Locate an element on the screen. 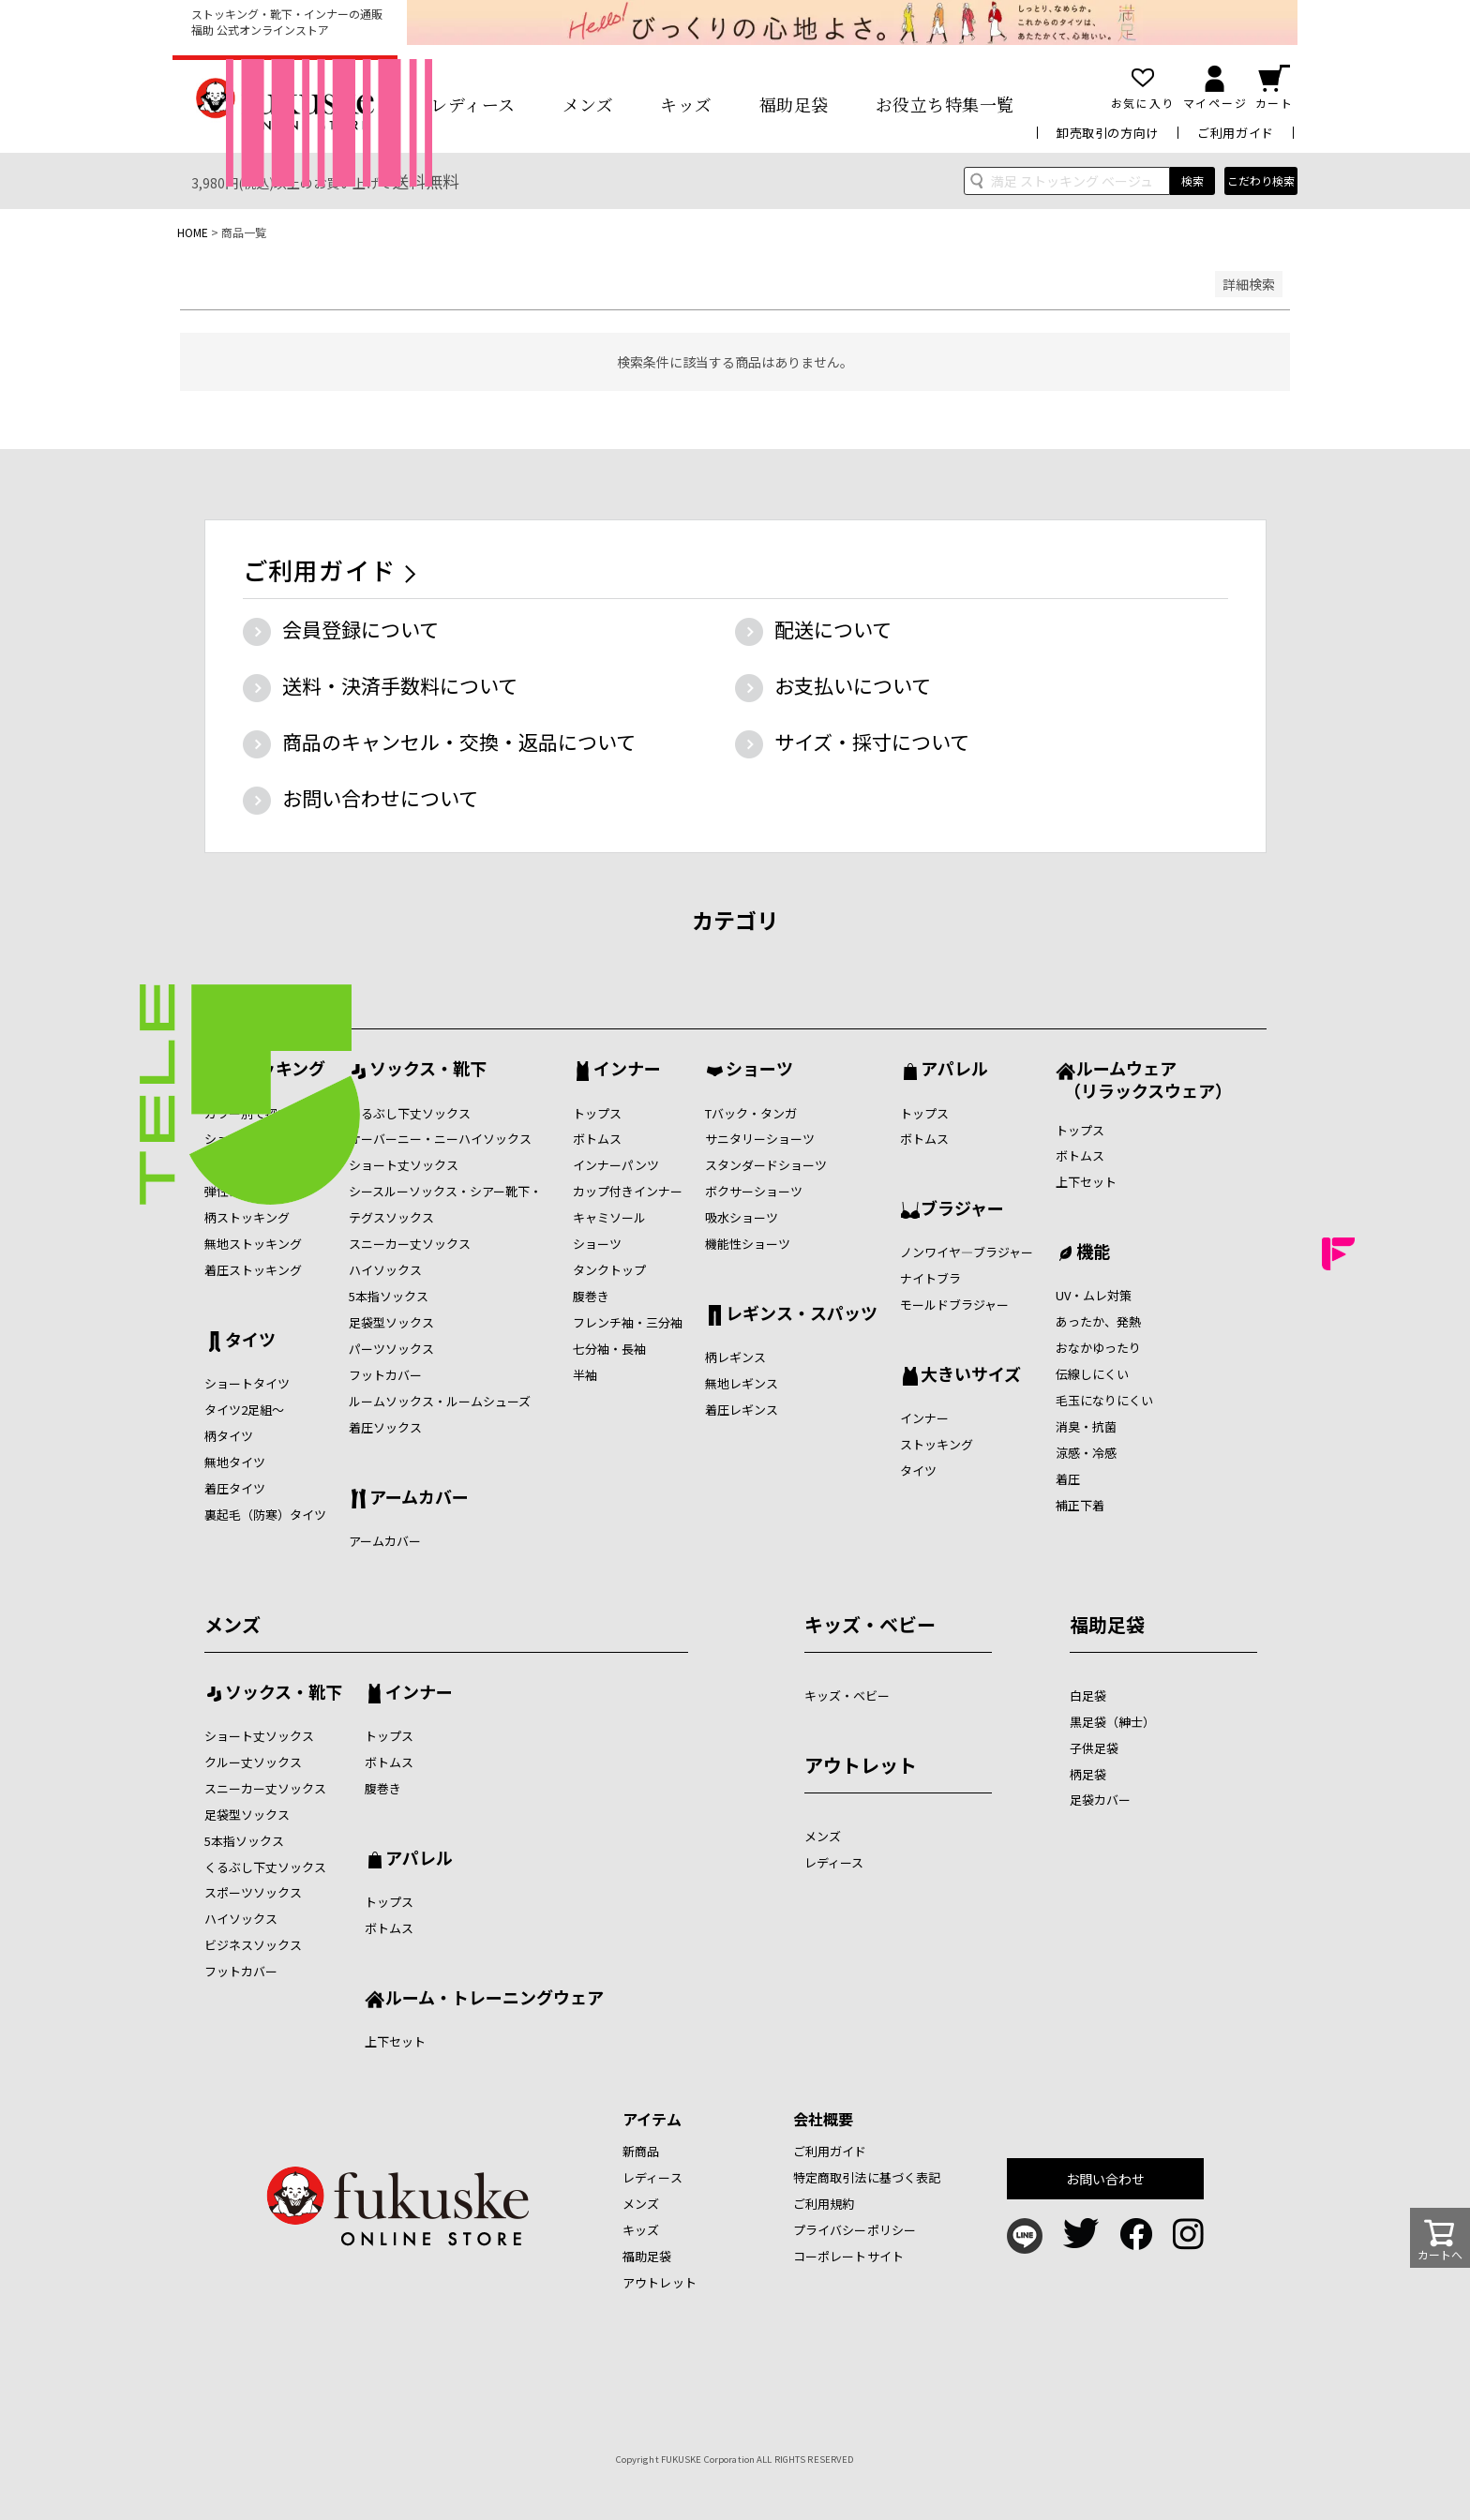 The height and width of the screenshot is (2520, 1470). link to Wikidata knowledge base is located at coordinates (329, 123).